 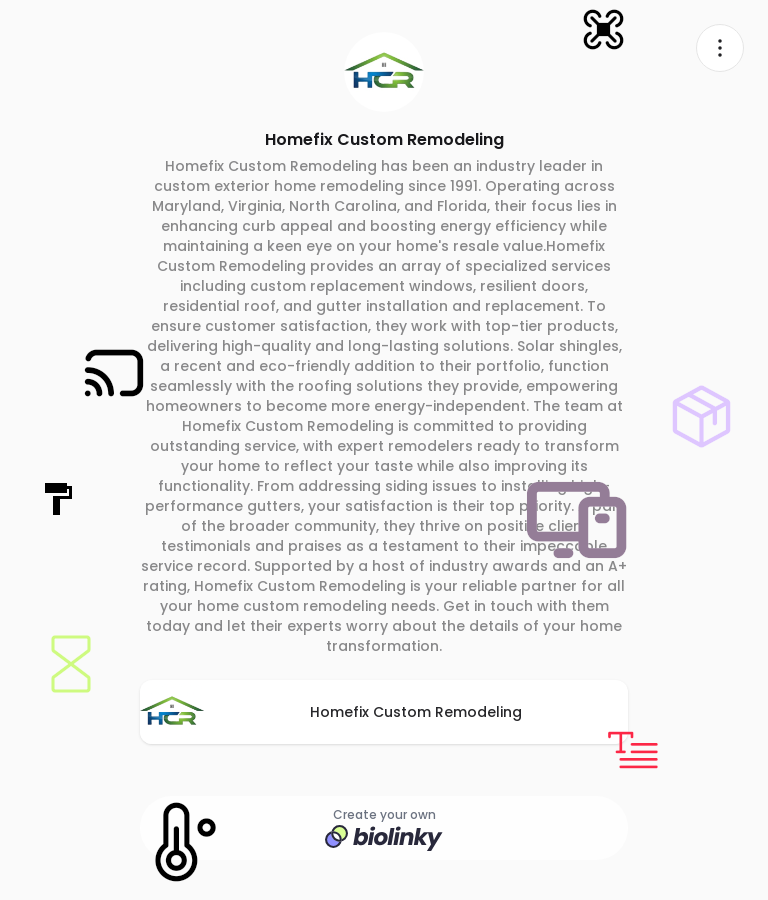 I want to click on cast your screen to a nearby device, so click(x=114, y=373).